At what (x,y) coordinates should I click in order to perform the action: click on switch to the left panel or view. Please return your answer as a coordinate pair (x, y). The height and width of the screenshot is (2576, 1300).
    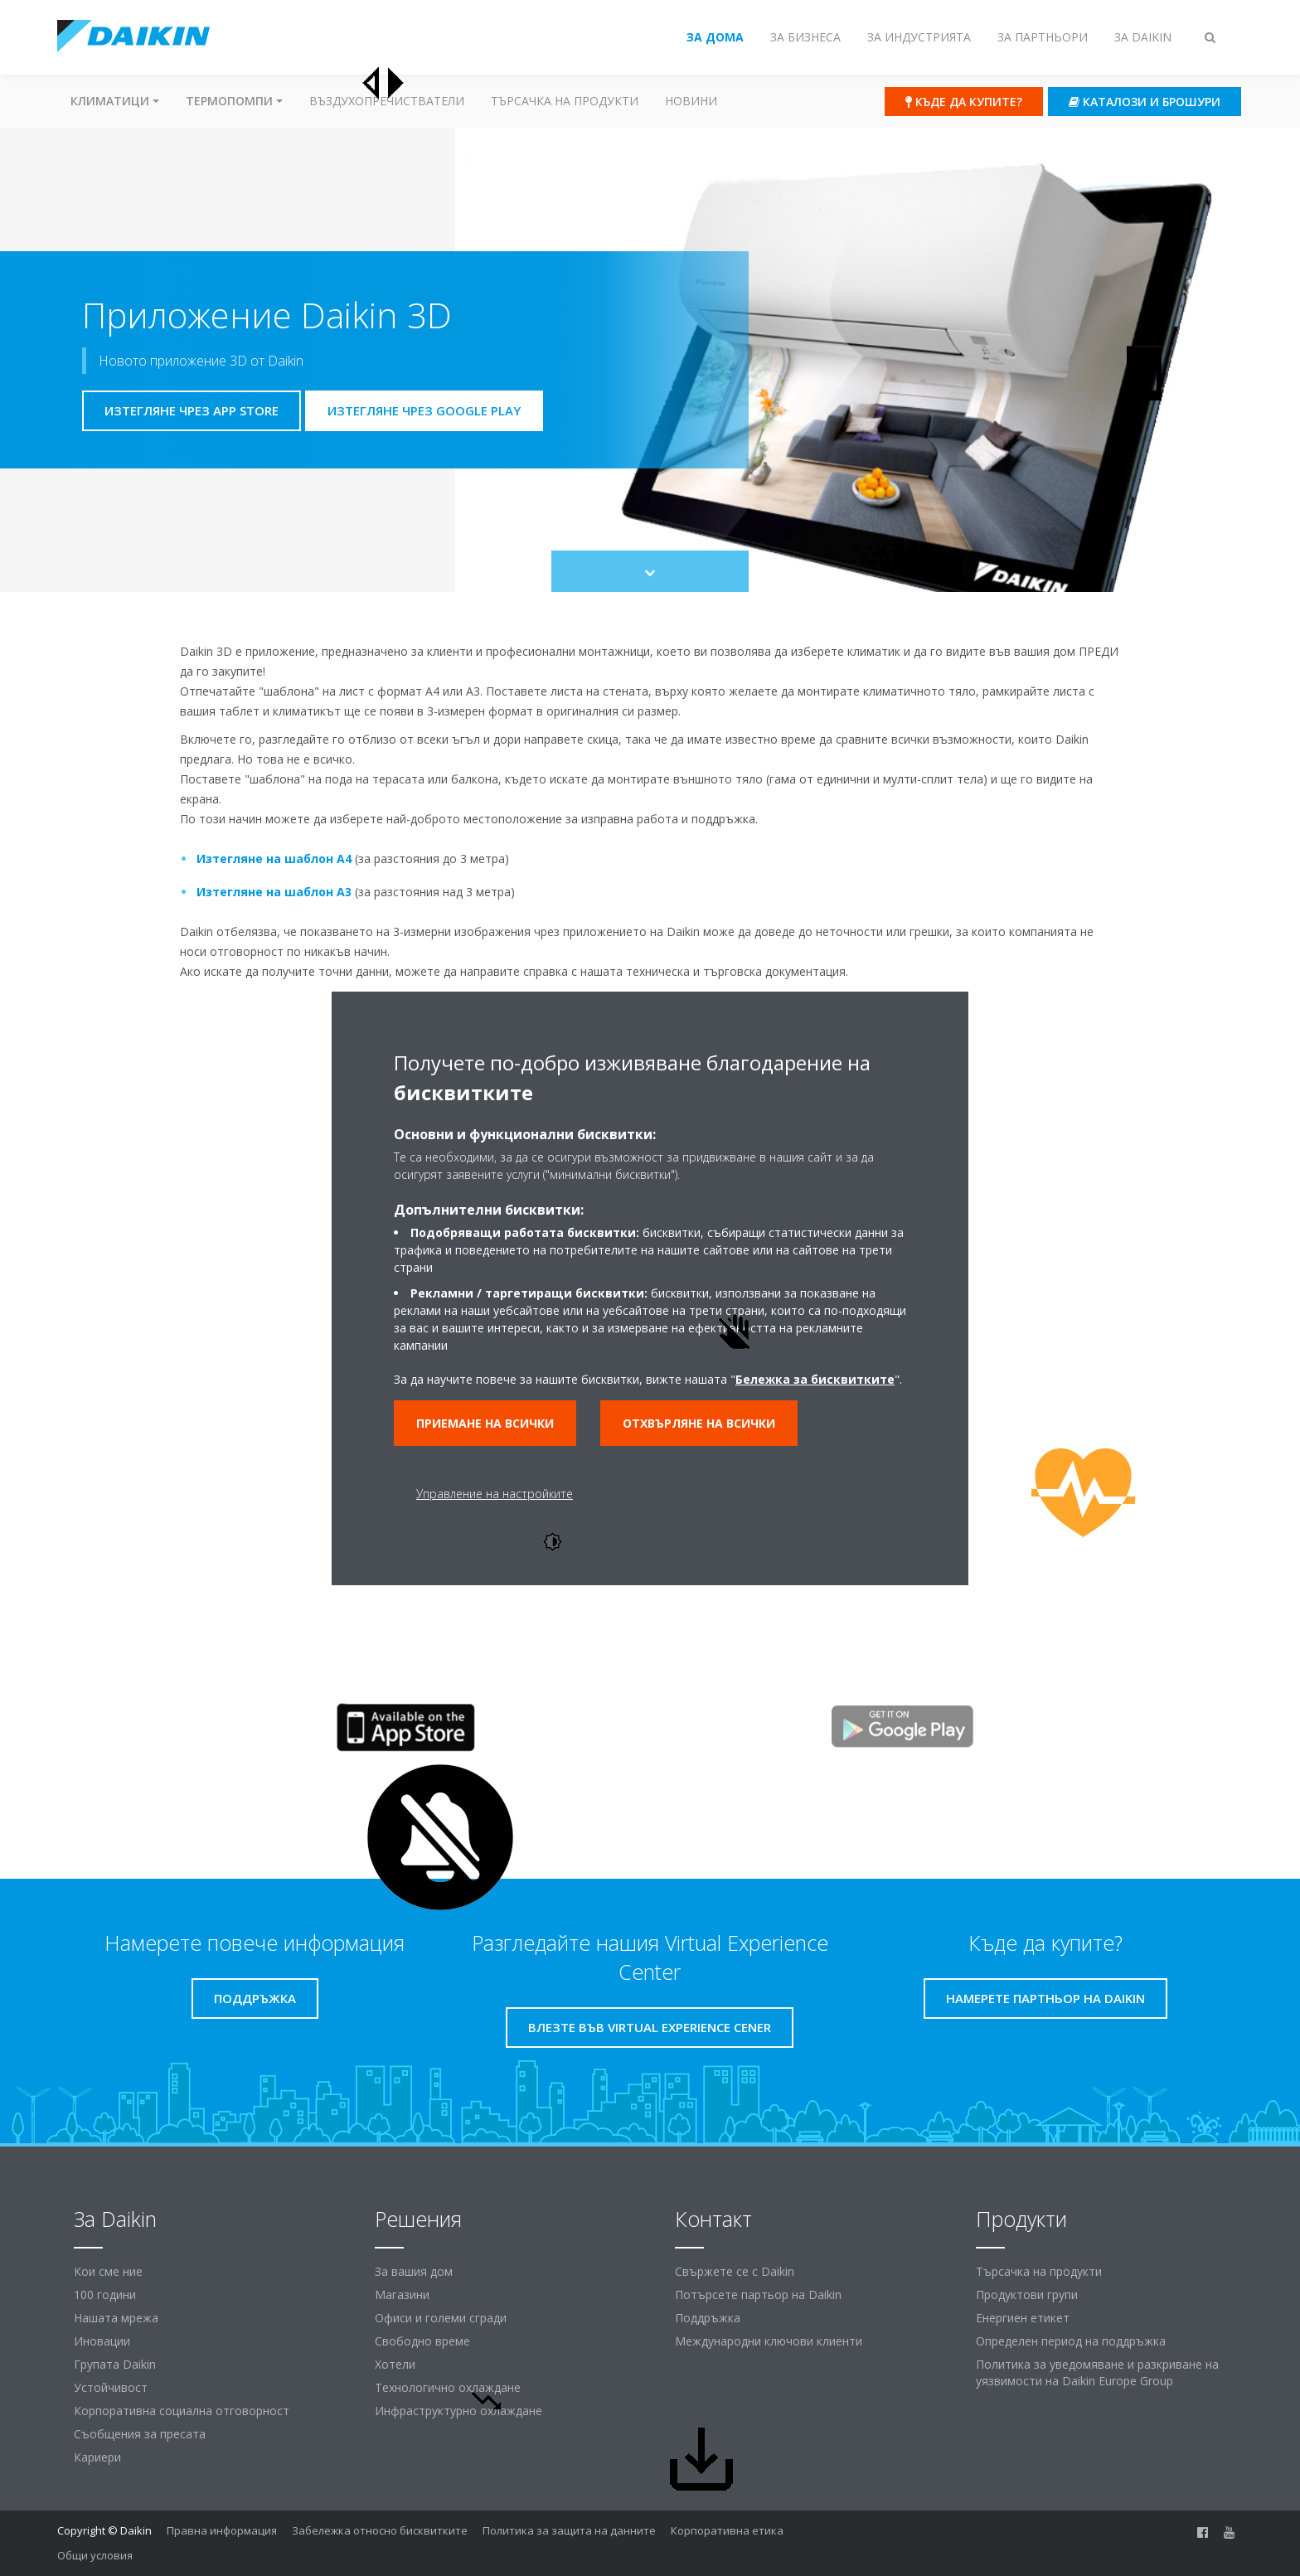
    Looking at the image, I should click on (383, 83).